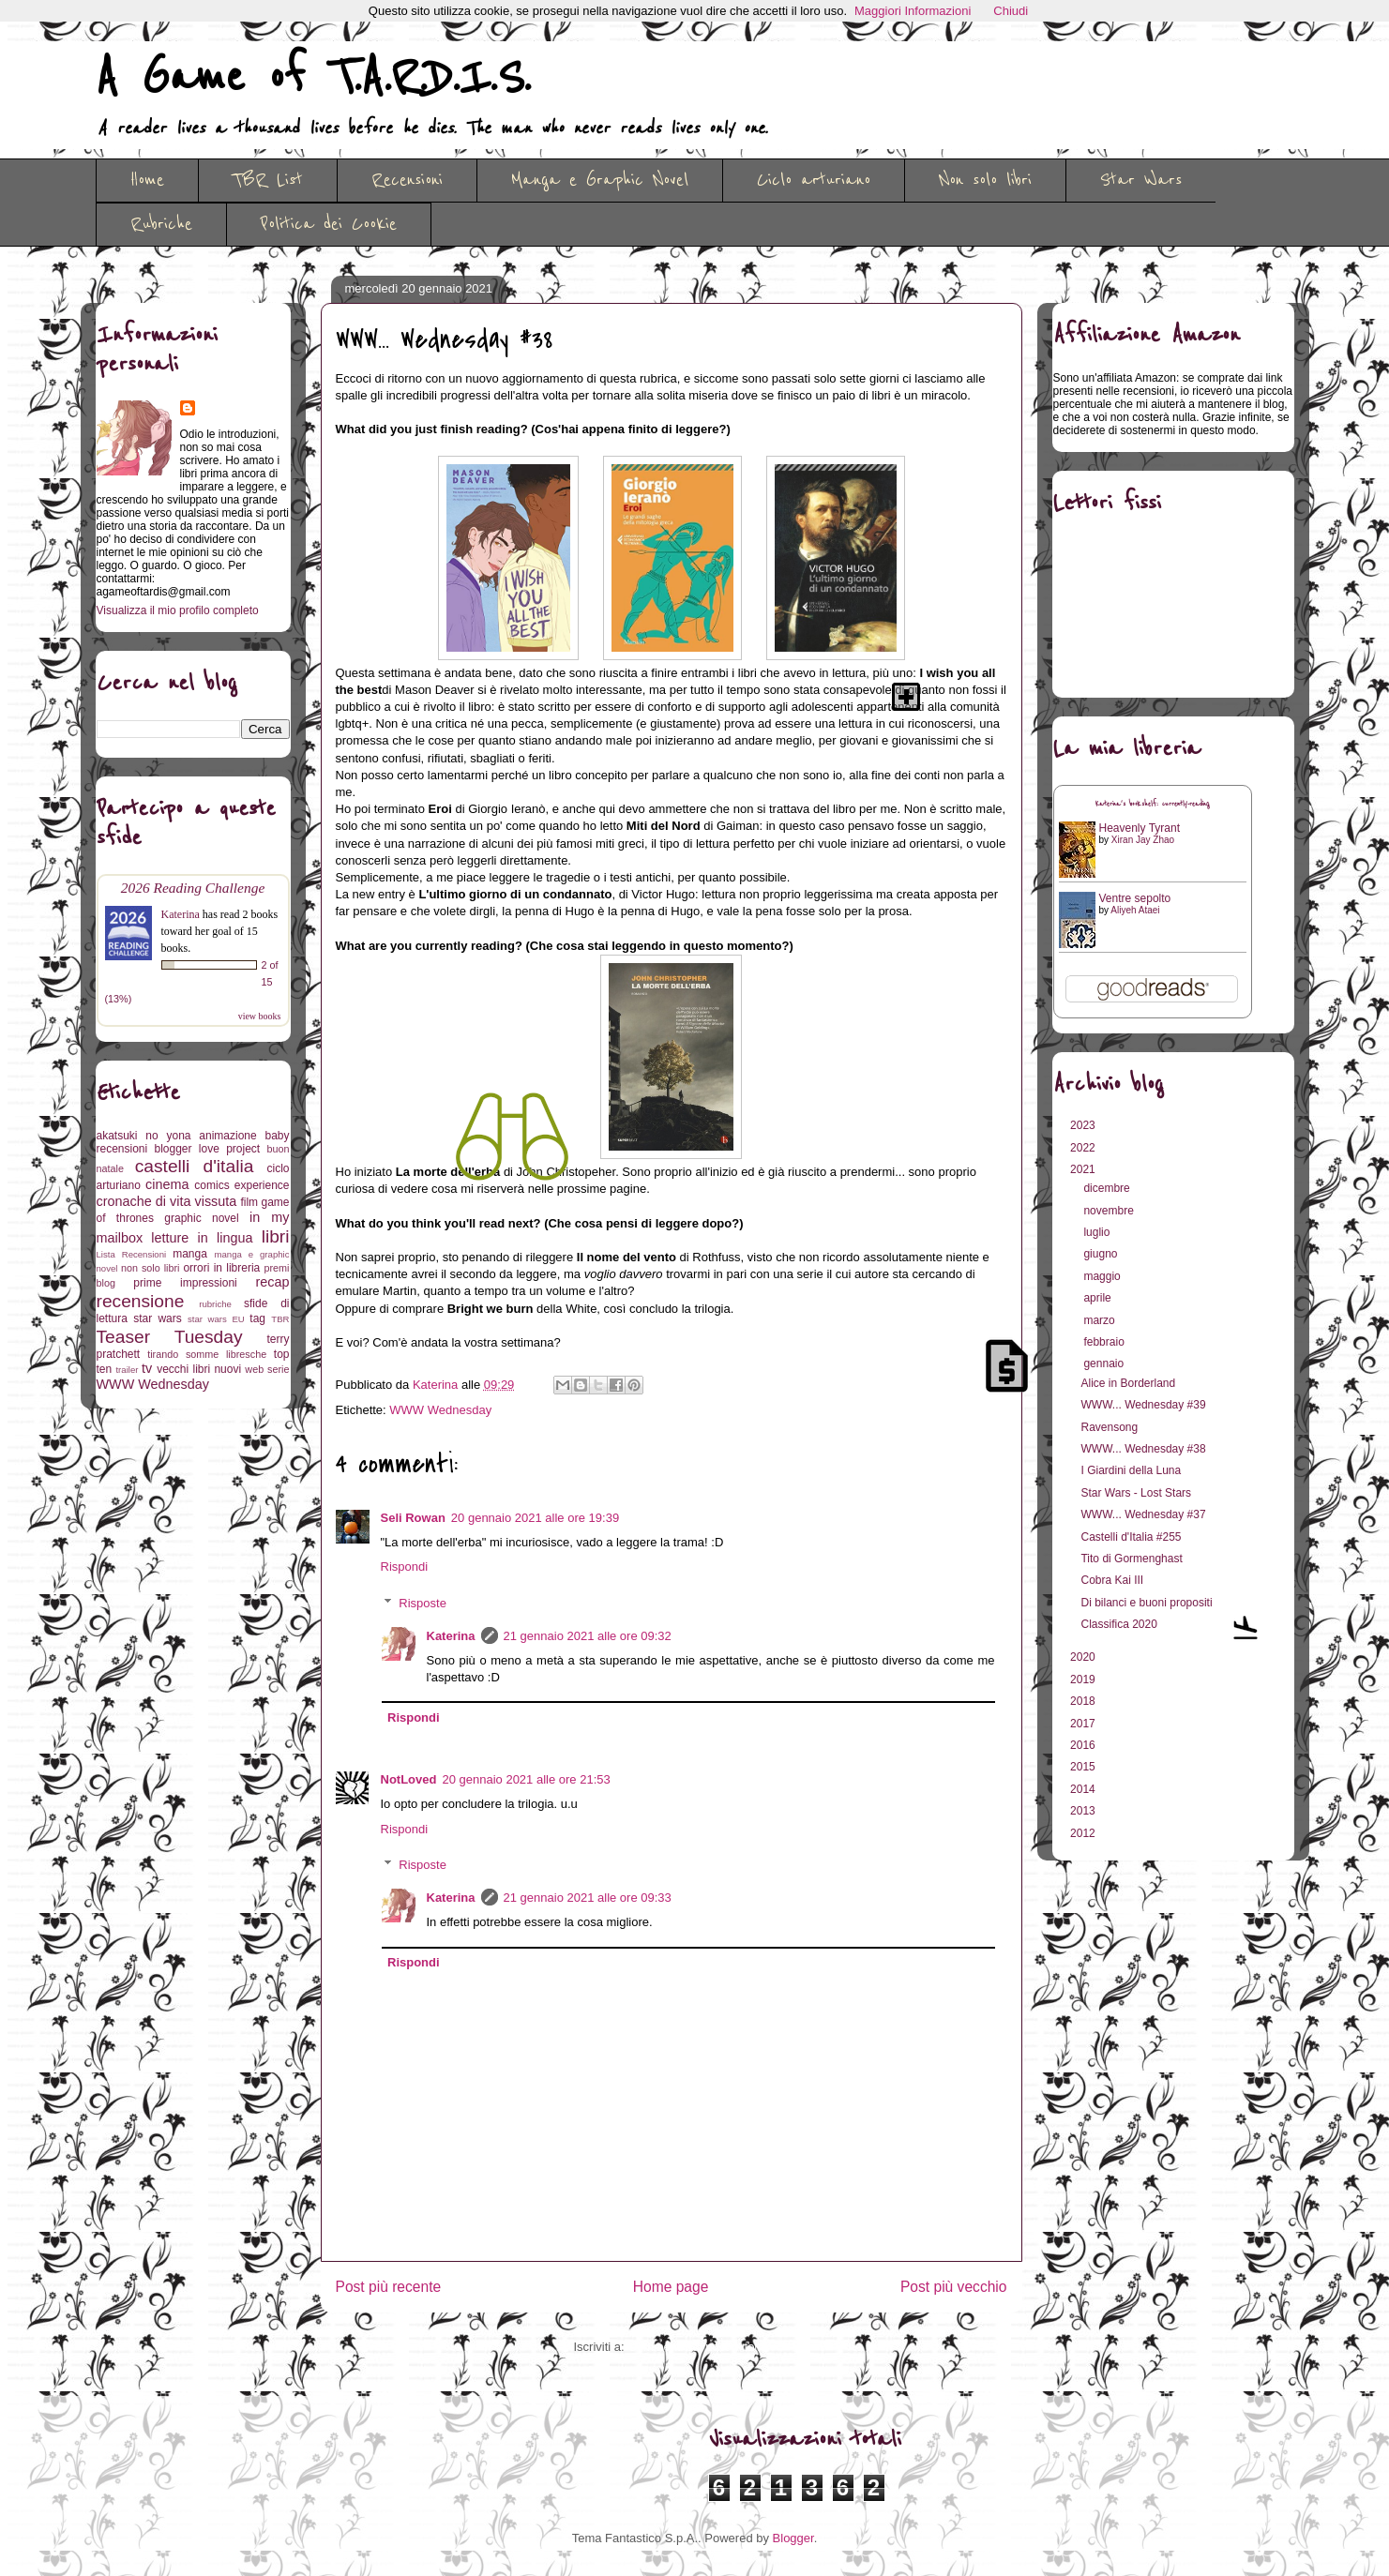 This screenshot has width=1389, height=2576. Describe the element at coordinates (512, 1137) in the screenshot. I see `search or explore content` at that location.